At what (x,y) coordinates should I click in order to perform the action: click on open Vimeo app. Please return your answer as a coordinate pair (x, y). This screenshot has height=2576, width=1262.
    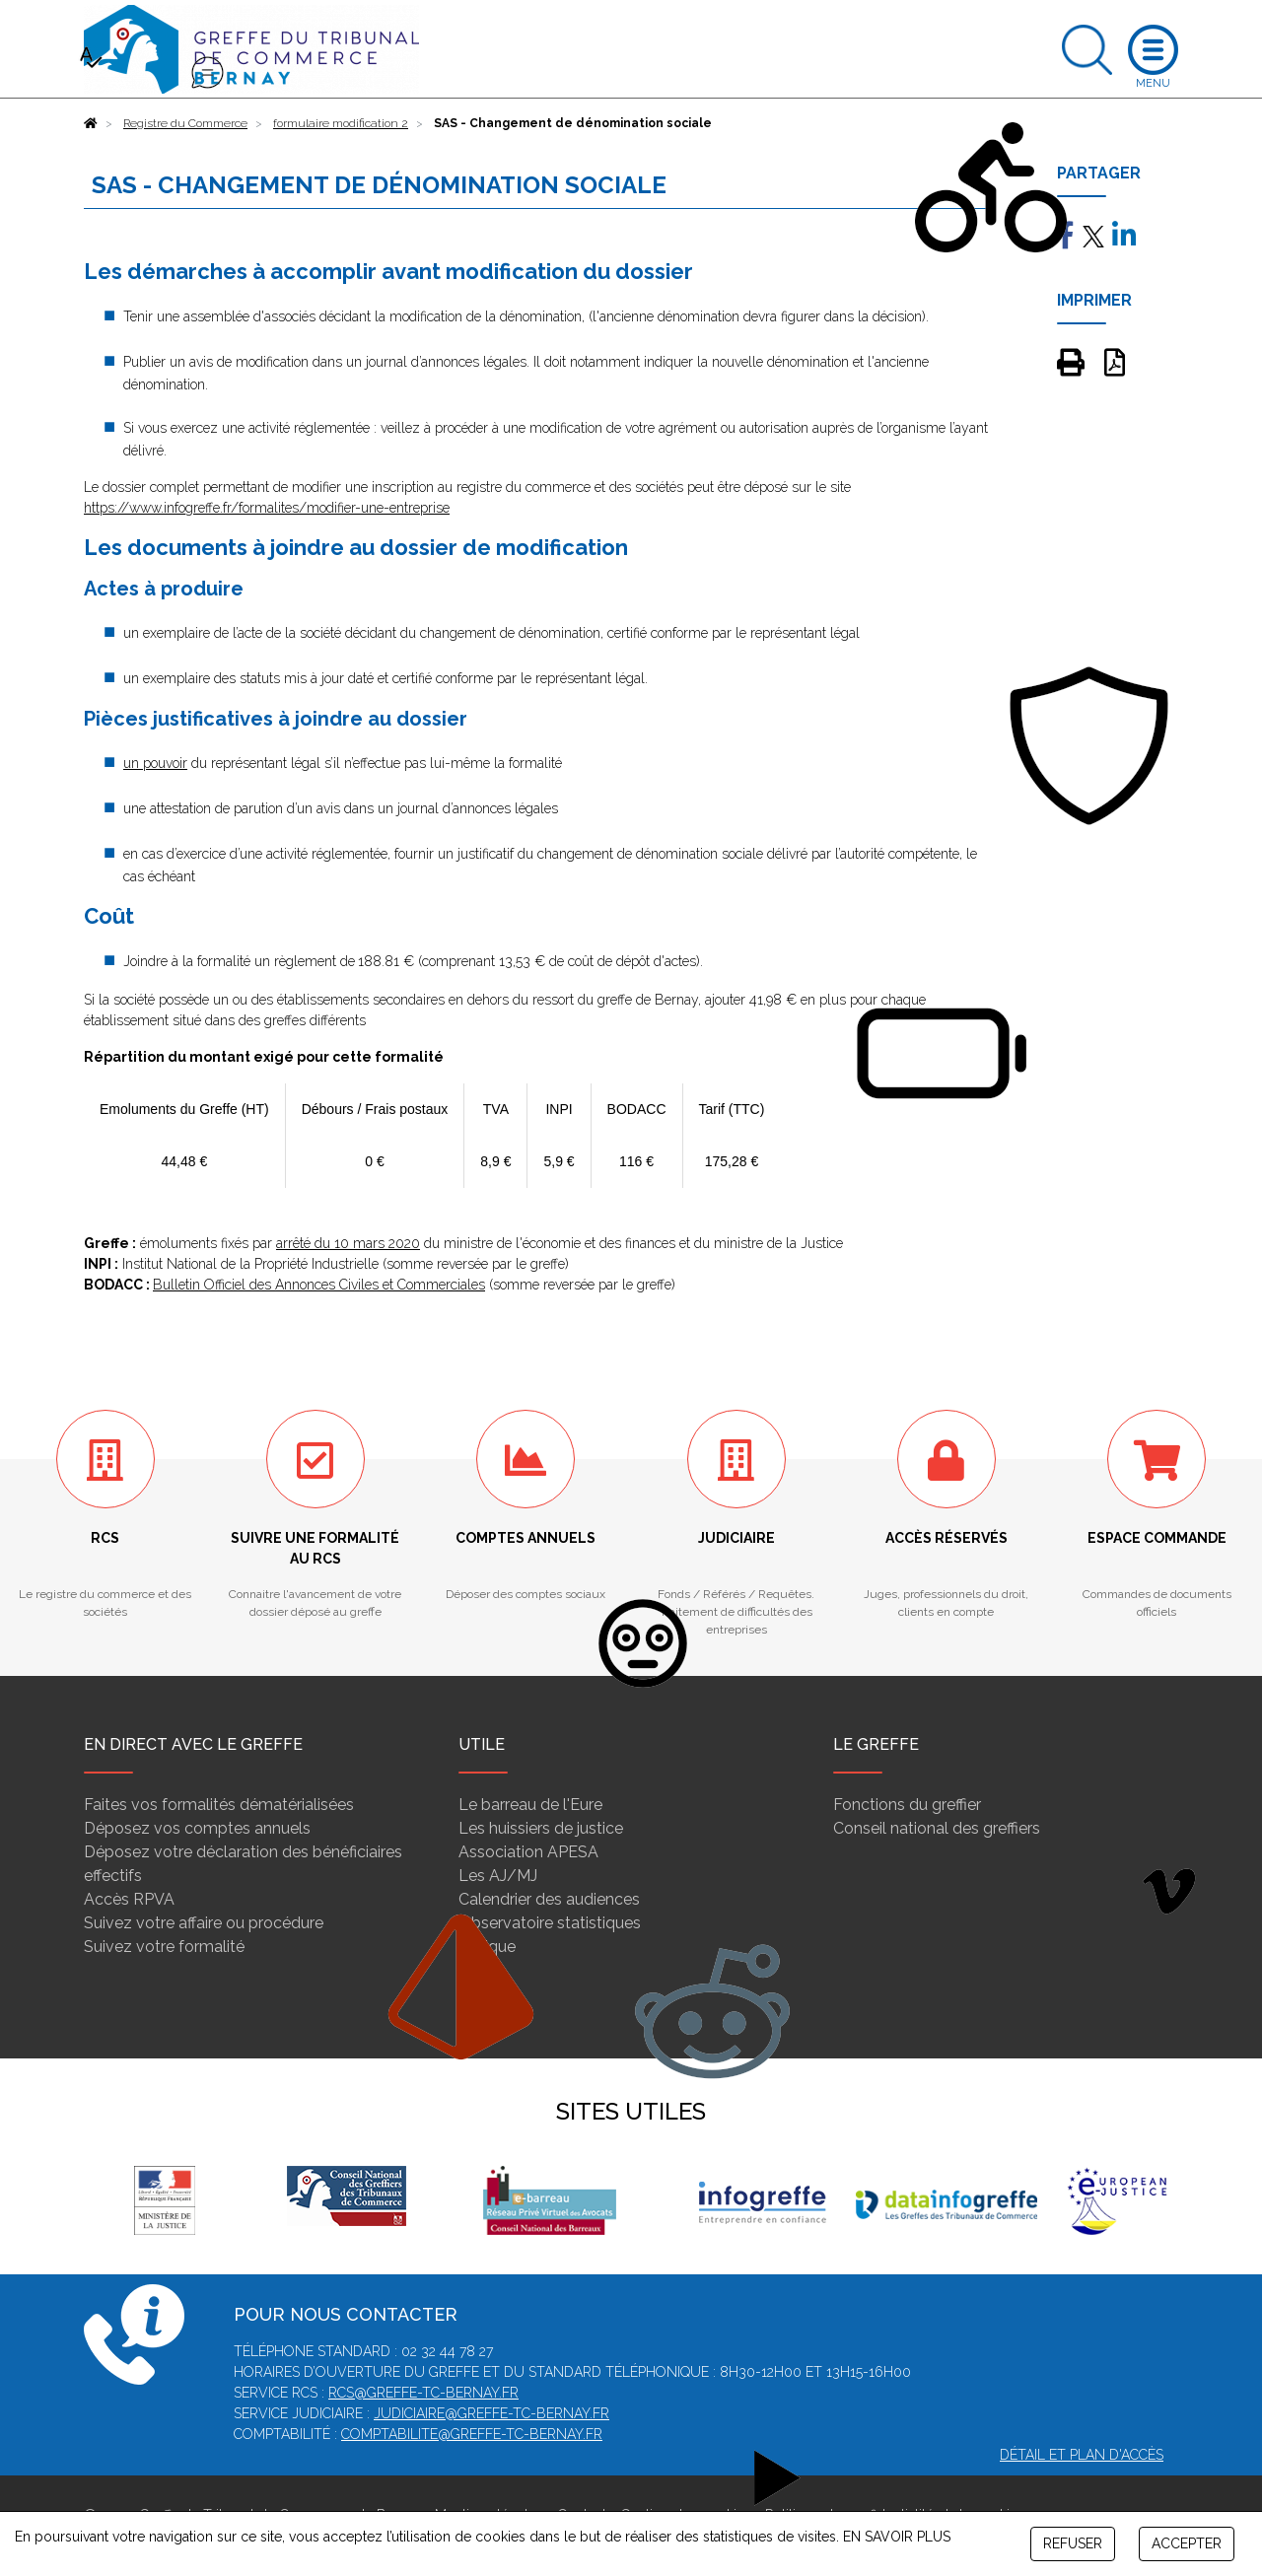
    Looking at the image, I should click on (1168, 1891).